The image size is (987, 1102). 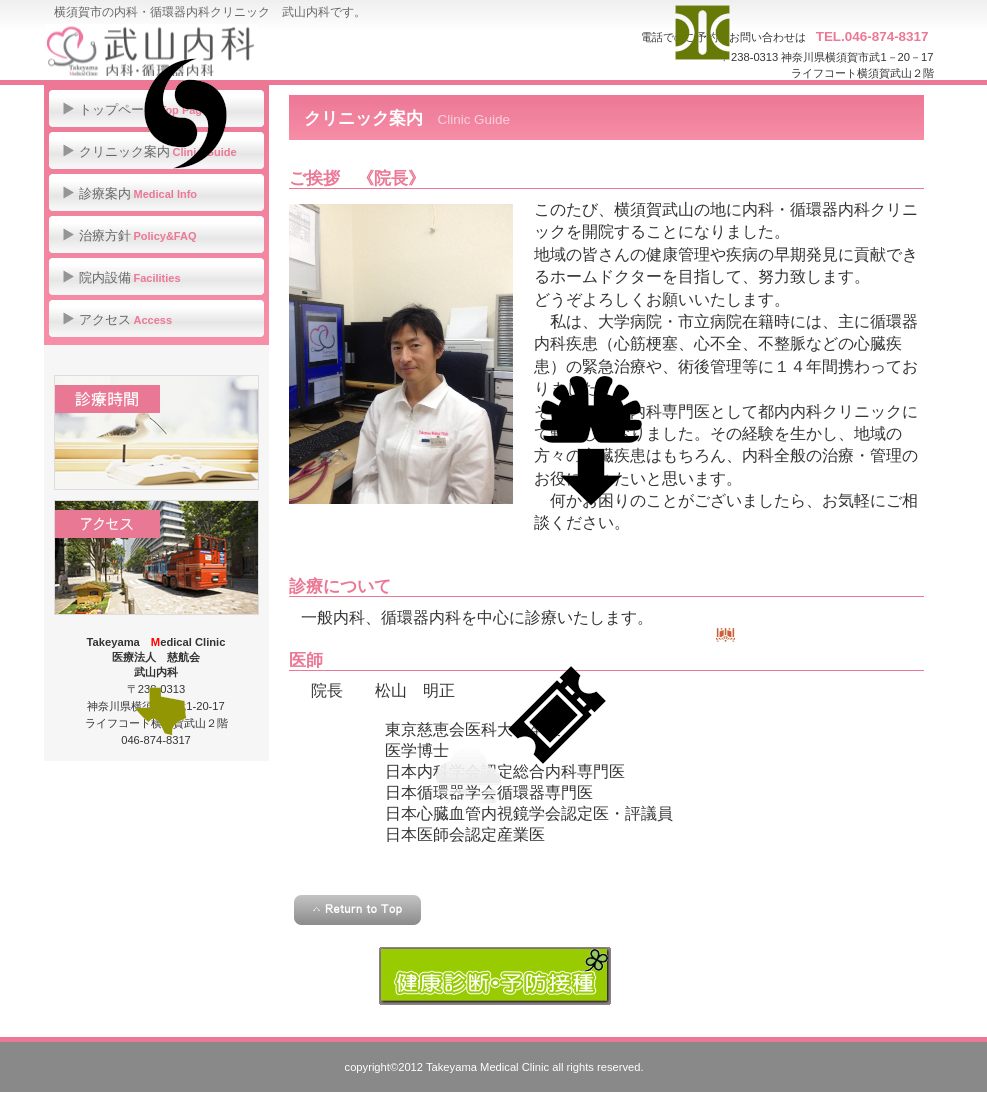 I want to click on indicates a doubled or multiplied effect in gameplay, so click(x=185, y=113).